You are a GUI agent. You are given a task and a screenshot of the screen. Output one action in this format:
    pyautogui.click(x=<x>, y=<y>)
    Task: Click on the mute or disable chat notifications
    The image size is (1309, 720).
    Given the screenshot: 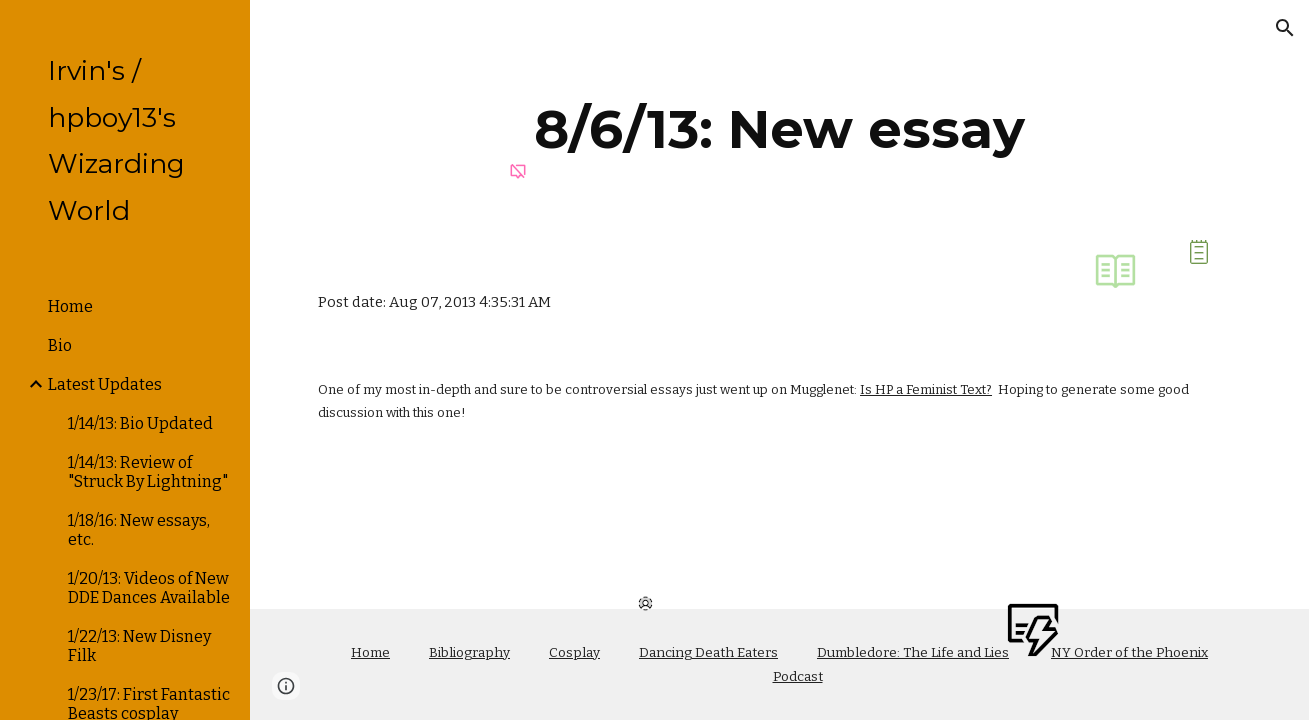 What is the action you would take?
    pyautogui.click(x=518, y=171)
    